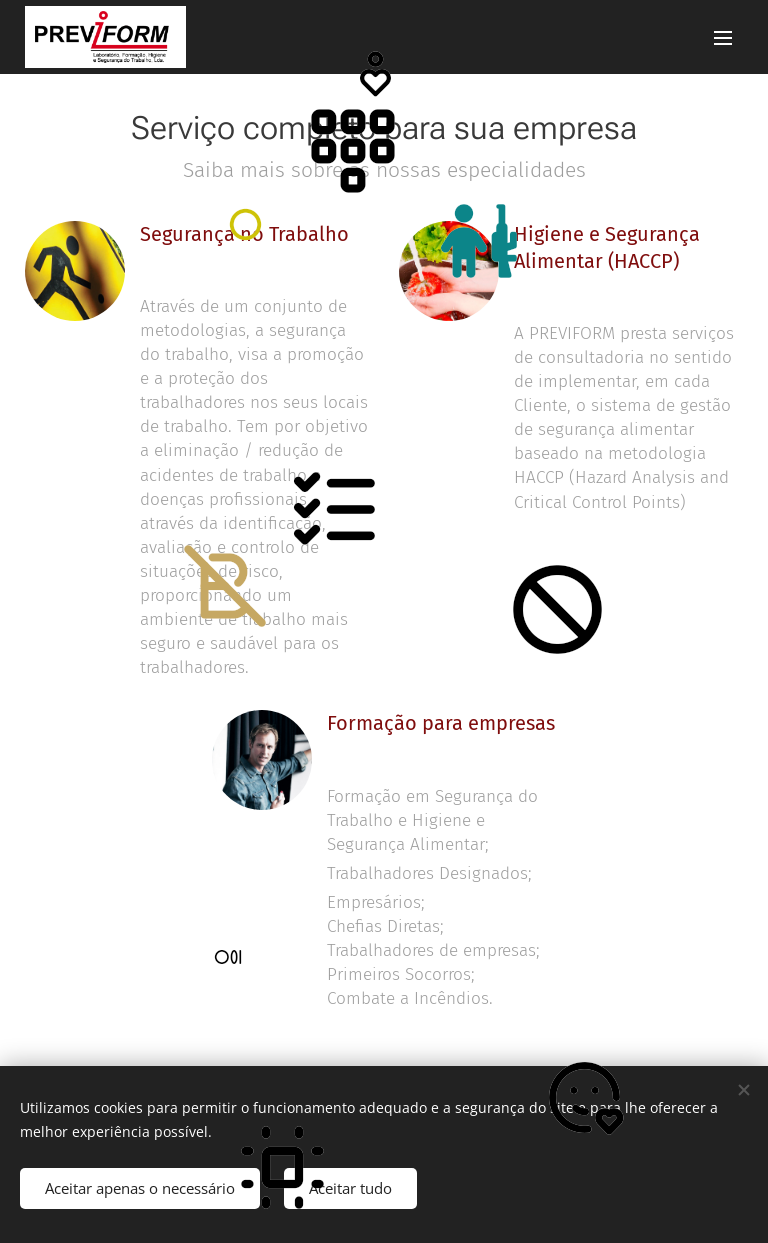 The width and height of the screenshot is (768, 1243). What do you see at coordinates (228, 957) in the screenshot?
I see `link to medium profile or article` at bounding box center [228, 957].